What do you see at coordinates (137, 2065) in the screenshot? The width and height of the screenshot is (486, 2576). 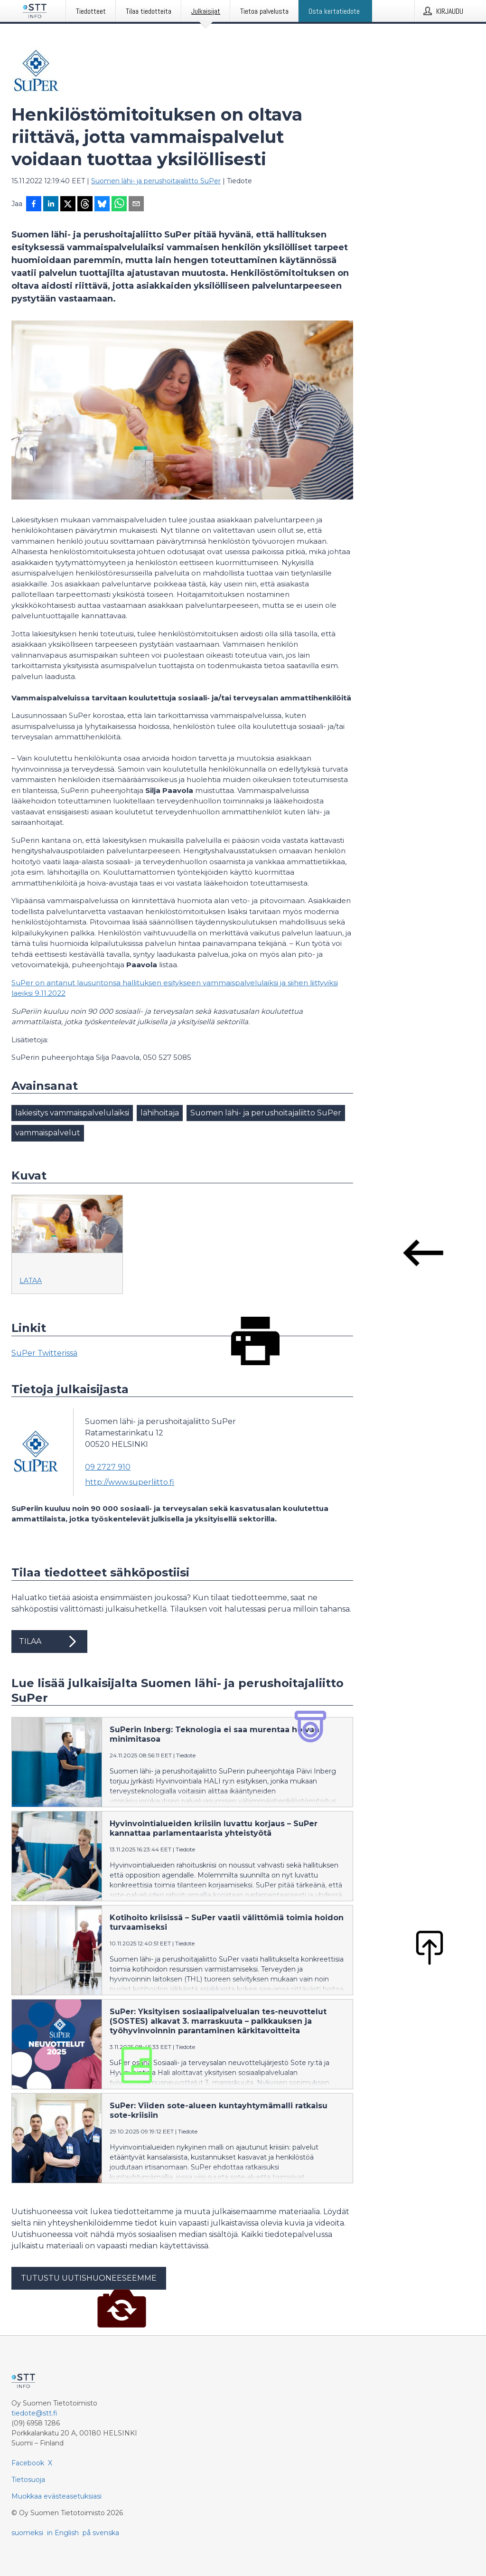 I see `access stairs or stairway directions` at bounding box center [137, 2065].